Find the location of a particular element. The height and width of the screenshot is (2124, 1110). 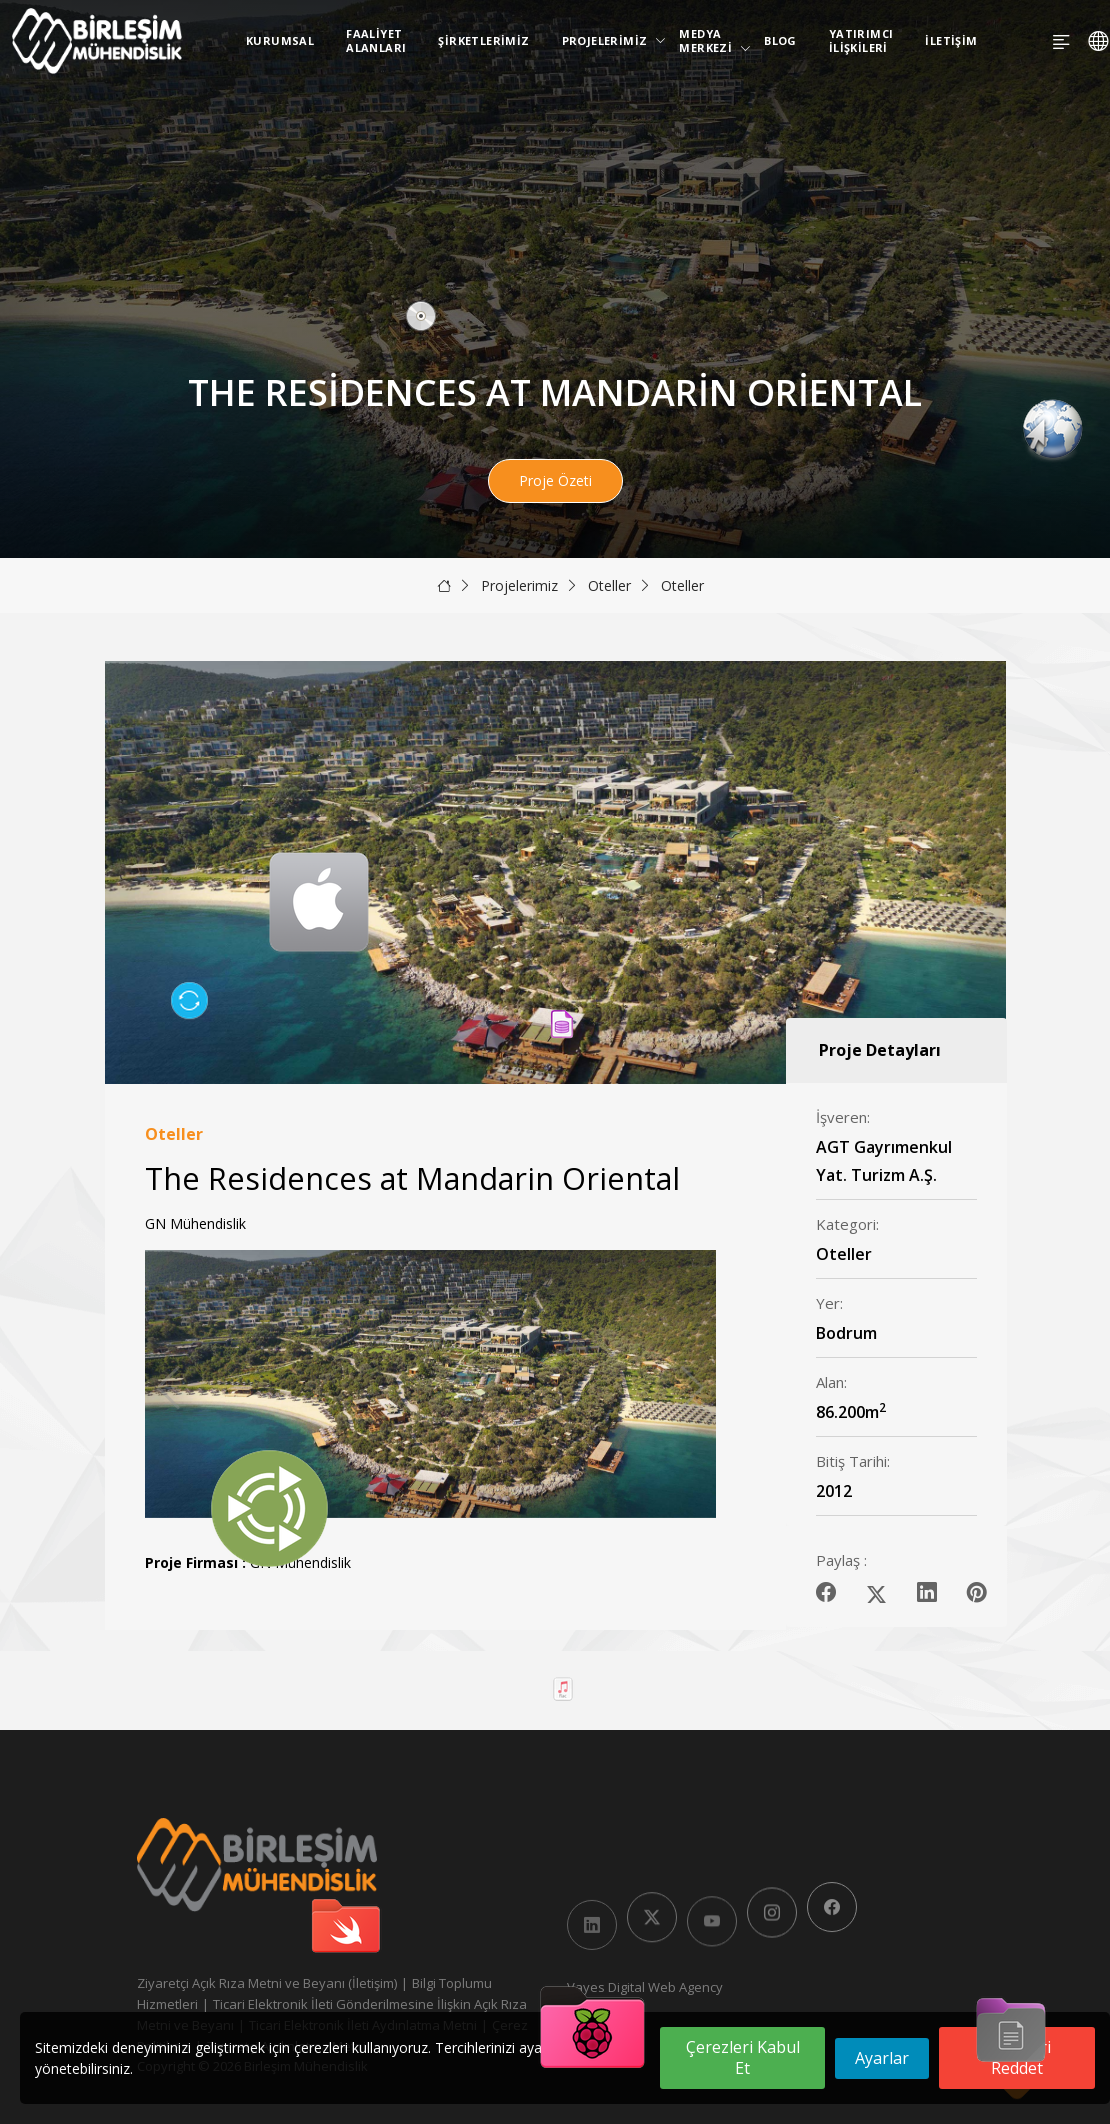

open web browser is located at coordinates (1053, 429).